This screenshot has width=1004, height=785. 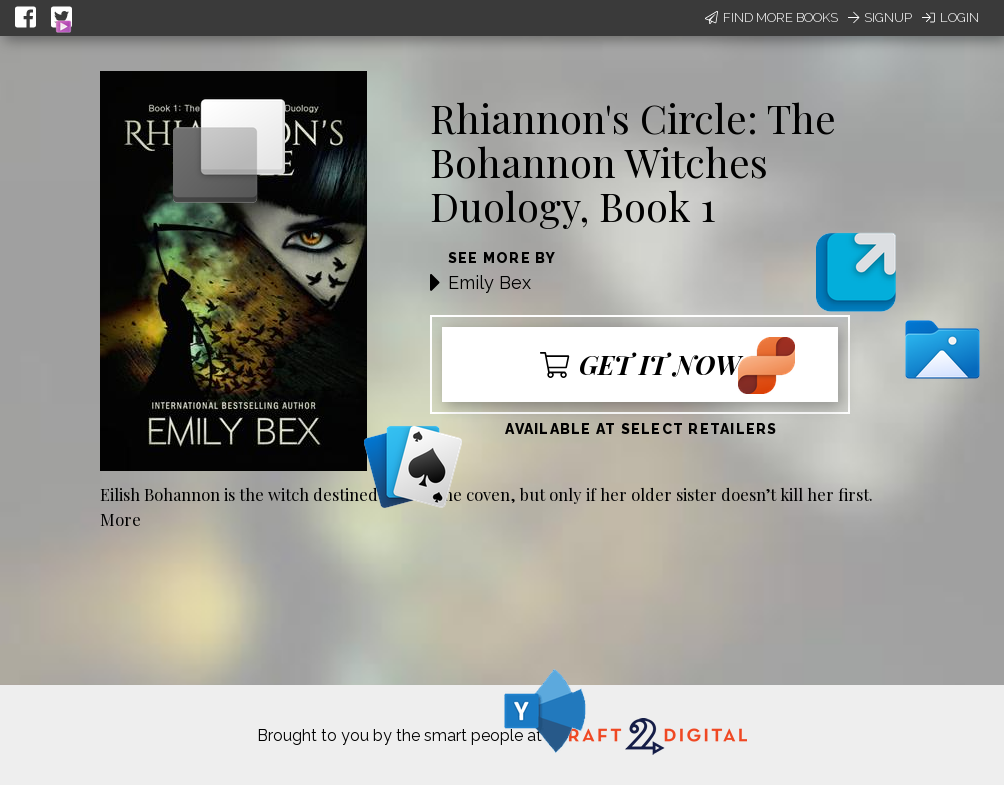 I want to click on open Microsoft Yammer app, so click(x=545, y=711).